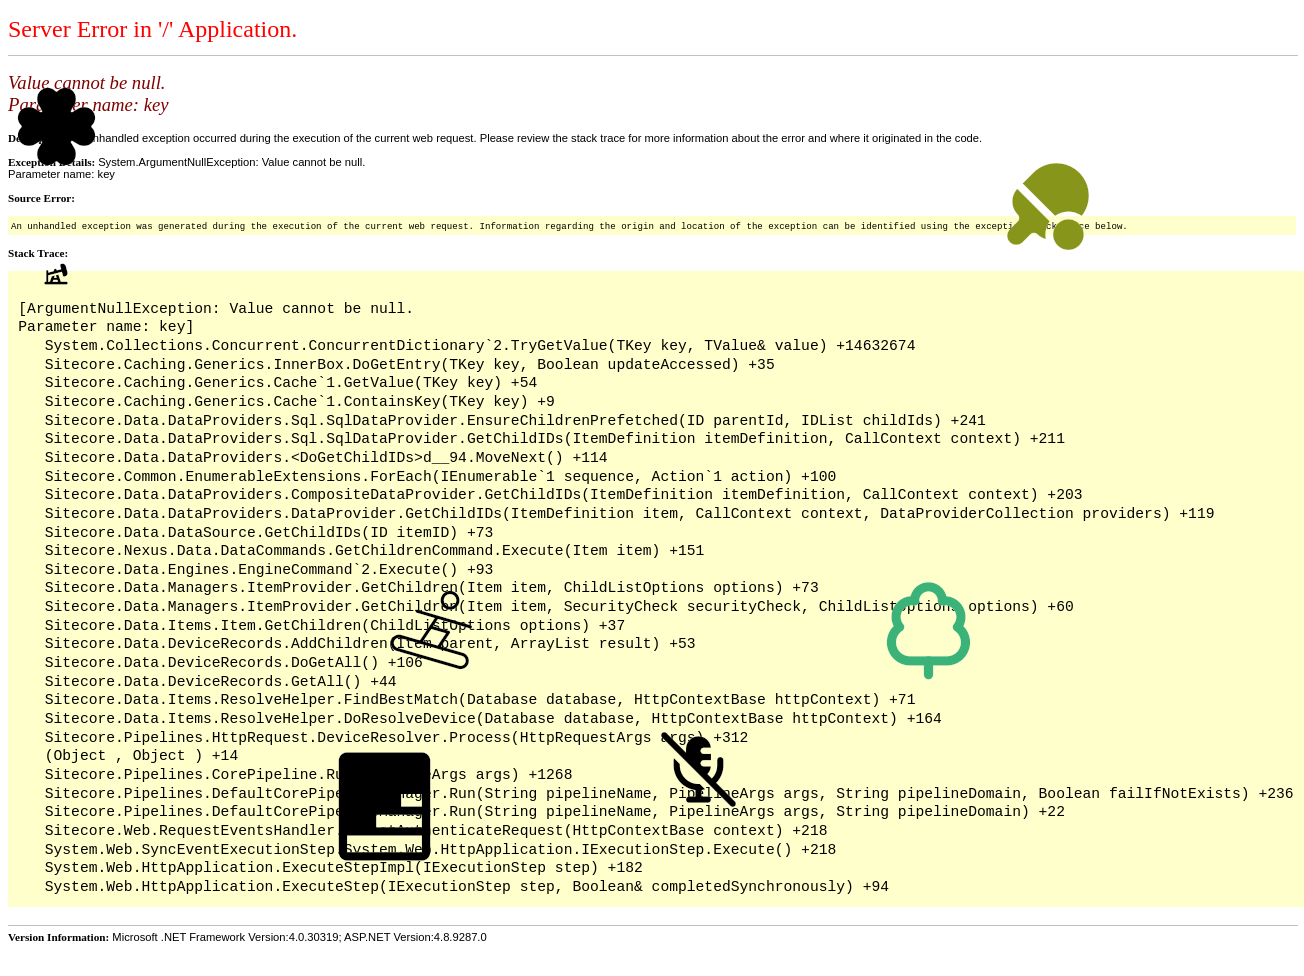 This screenshot has height=976, width=1304. Describe the element at coordinates (1048, 204) in the screenshot. I see `access table tennis or ping pong game` at that location.